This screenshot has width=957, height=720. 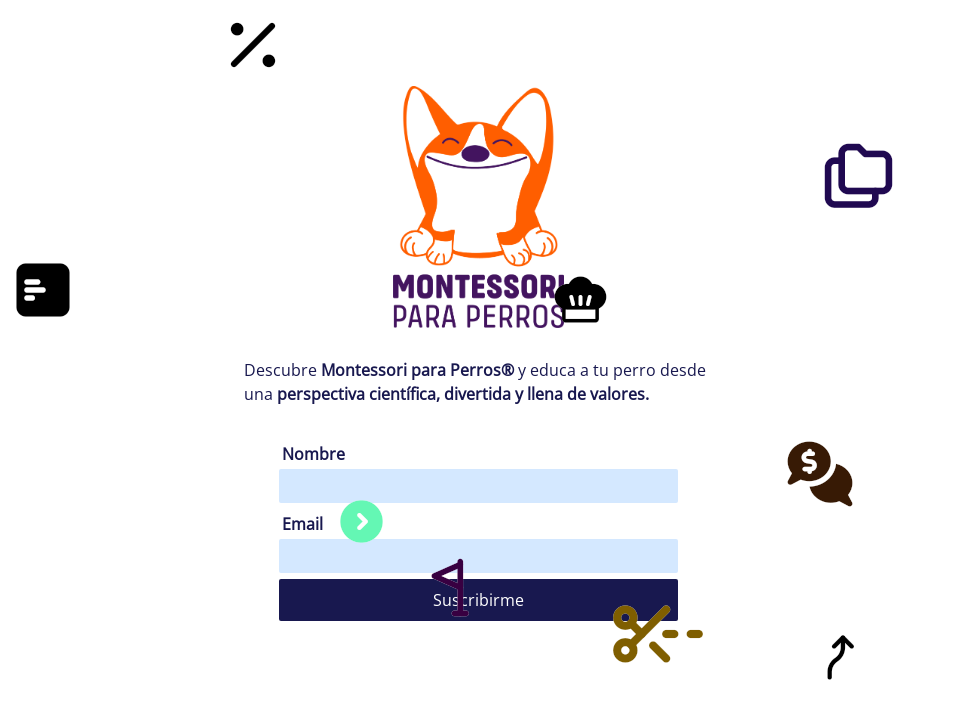 What do you see at coordinates (820, 474) in the screenshot?
I see `view financial discussions or payment messages` at bounding box center [820, 474].